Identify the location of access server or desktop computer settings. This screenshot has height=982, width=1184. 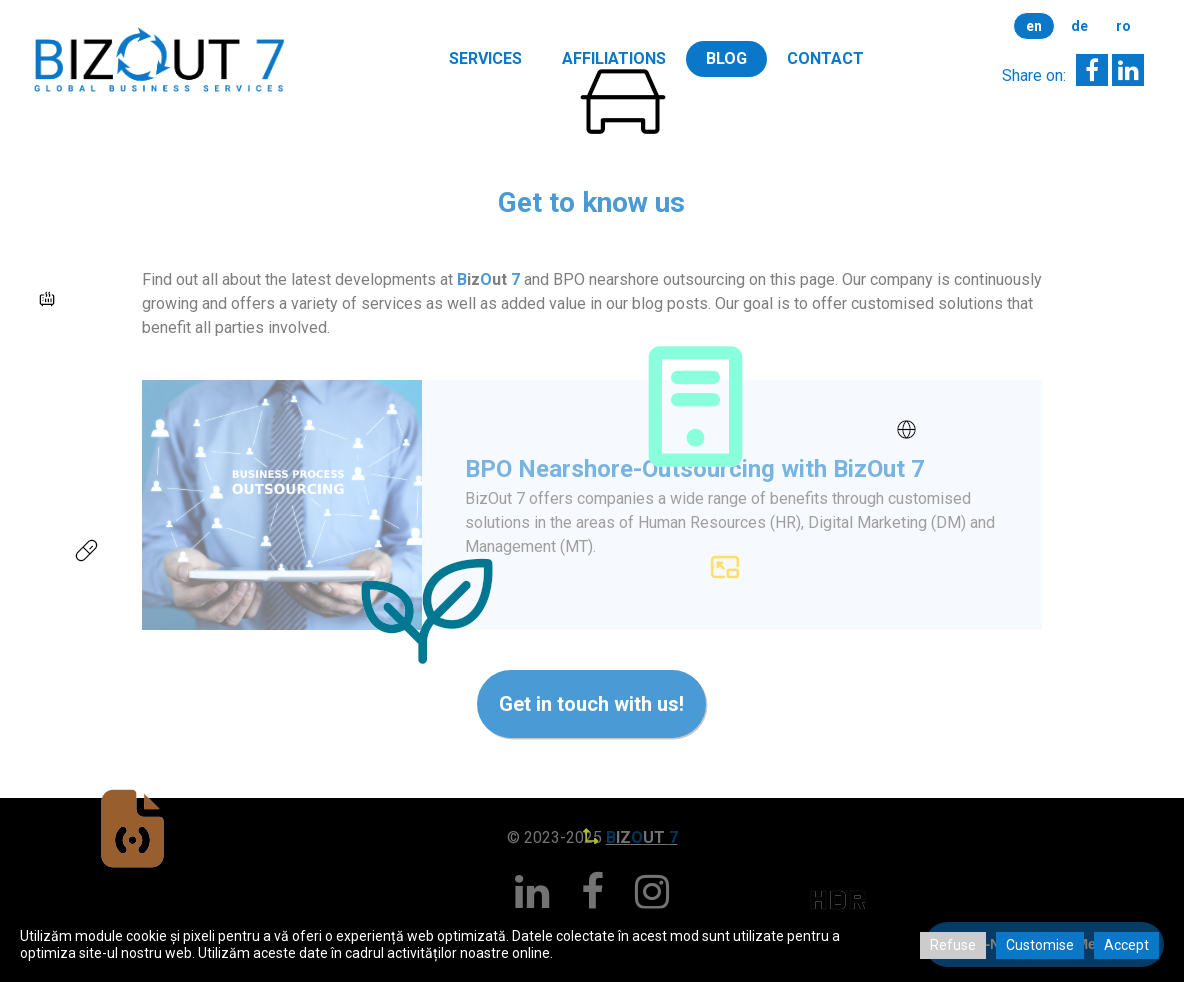
(695, 406).